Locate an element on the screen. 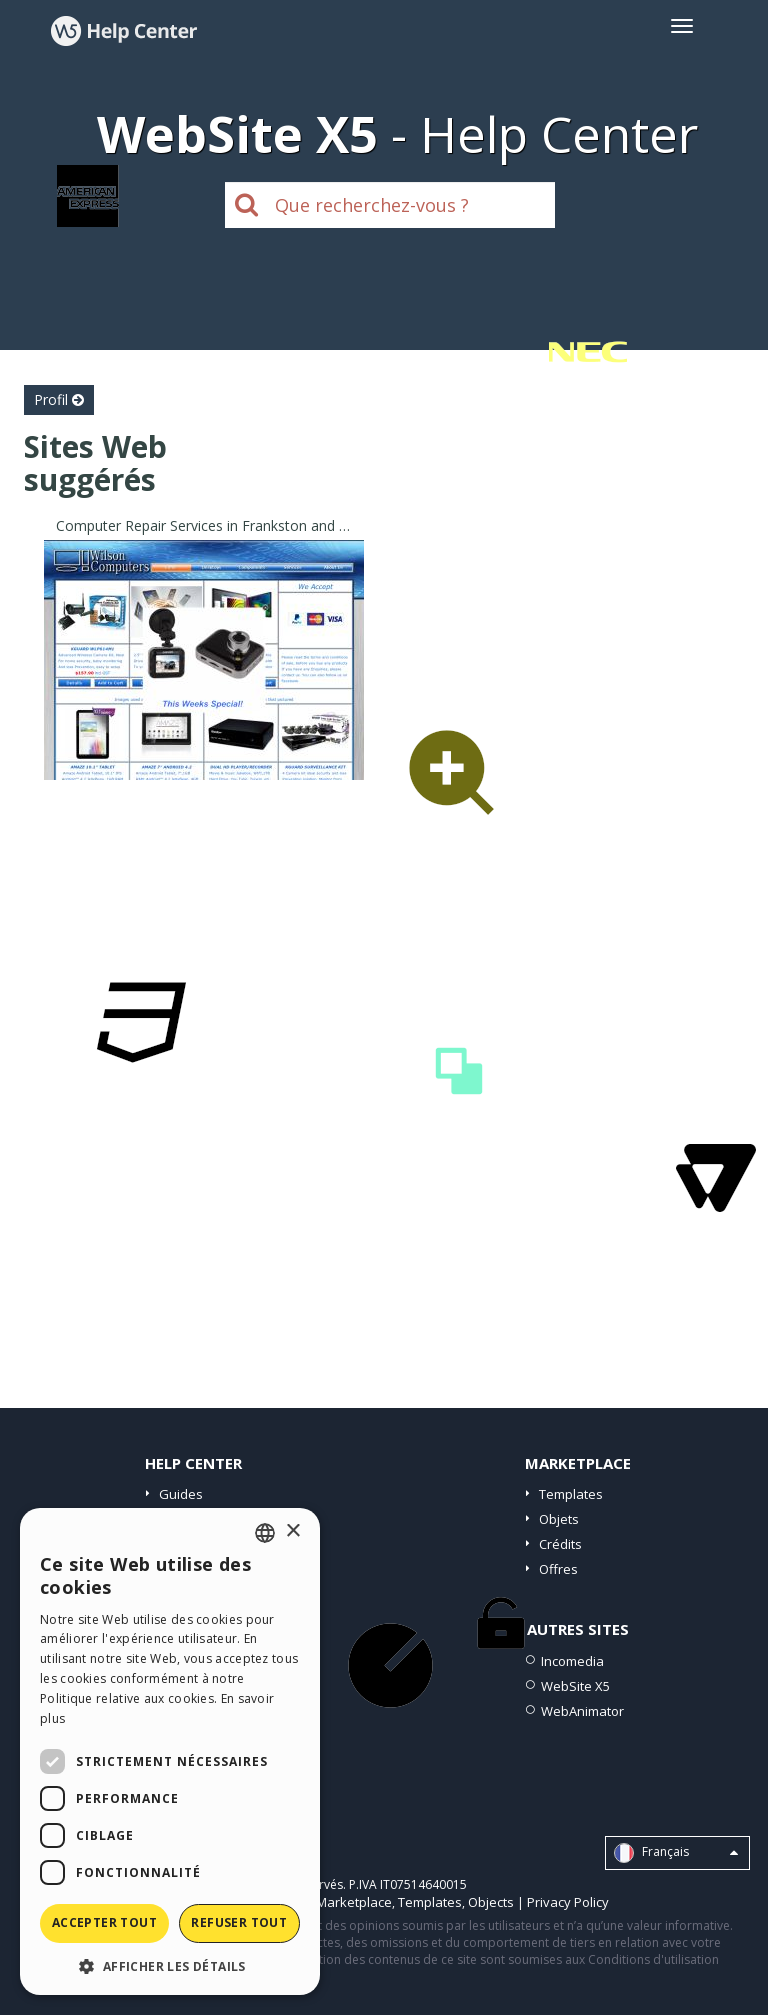  bring selected object forward one layer is located at coordinates (459, 1071).